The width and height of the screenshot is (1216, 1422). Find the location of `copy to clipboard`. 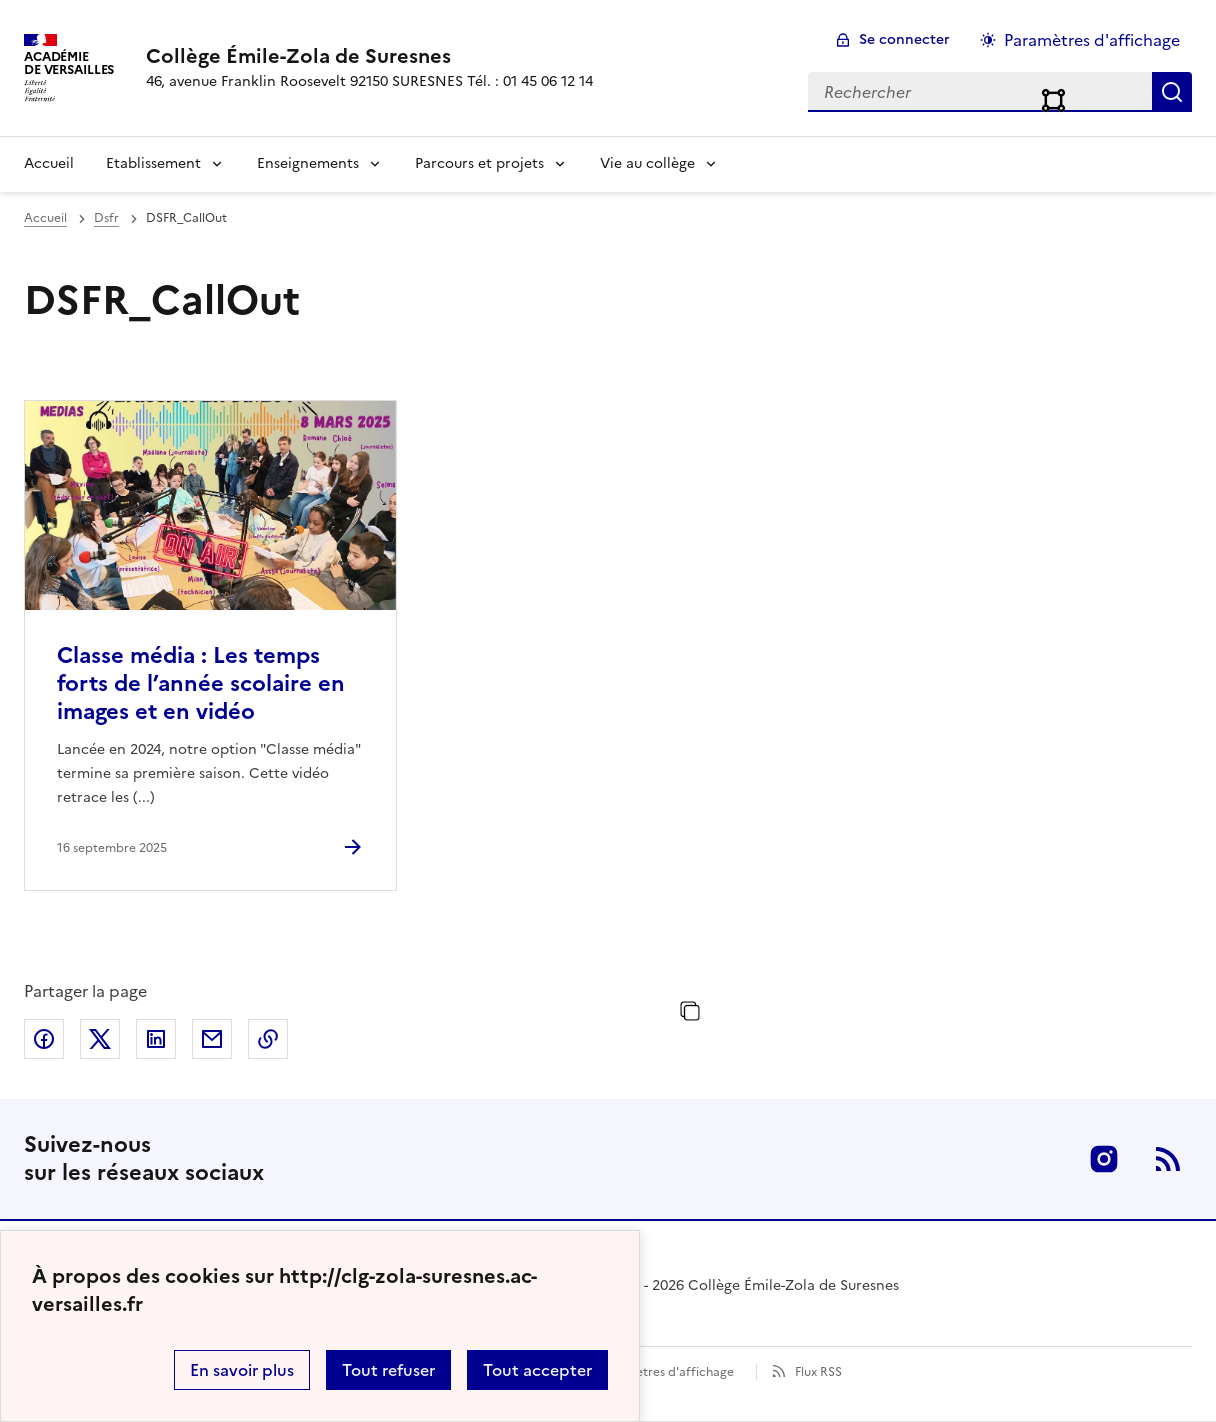

copy to clipboard is located at coordinates (690, 1011).